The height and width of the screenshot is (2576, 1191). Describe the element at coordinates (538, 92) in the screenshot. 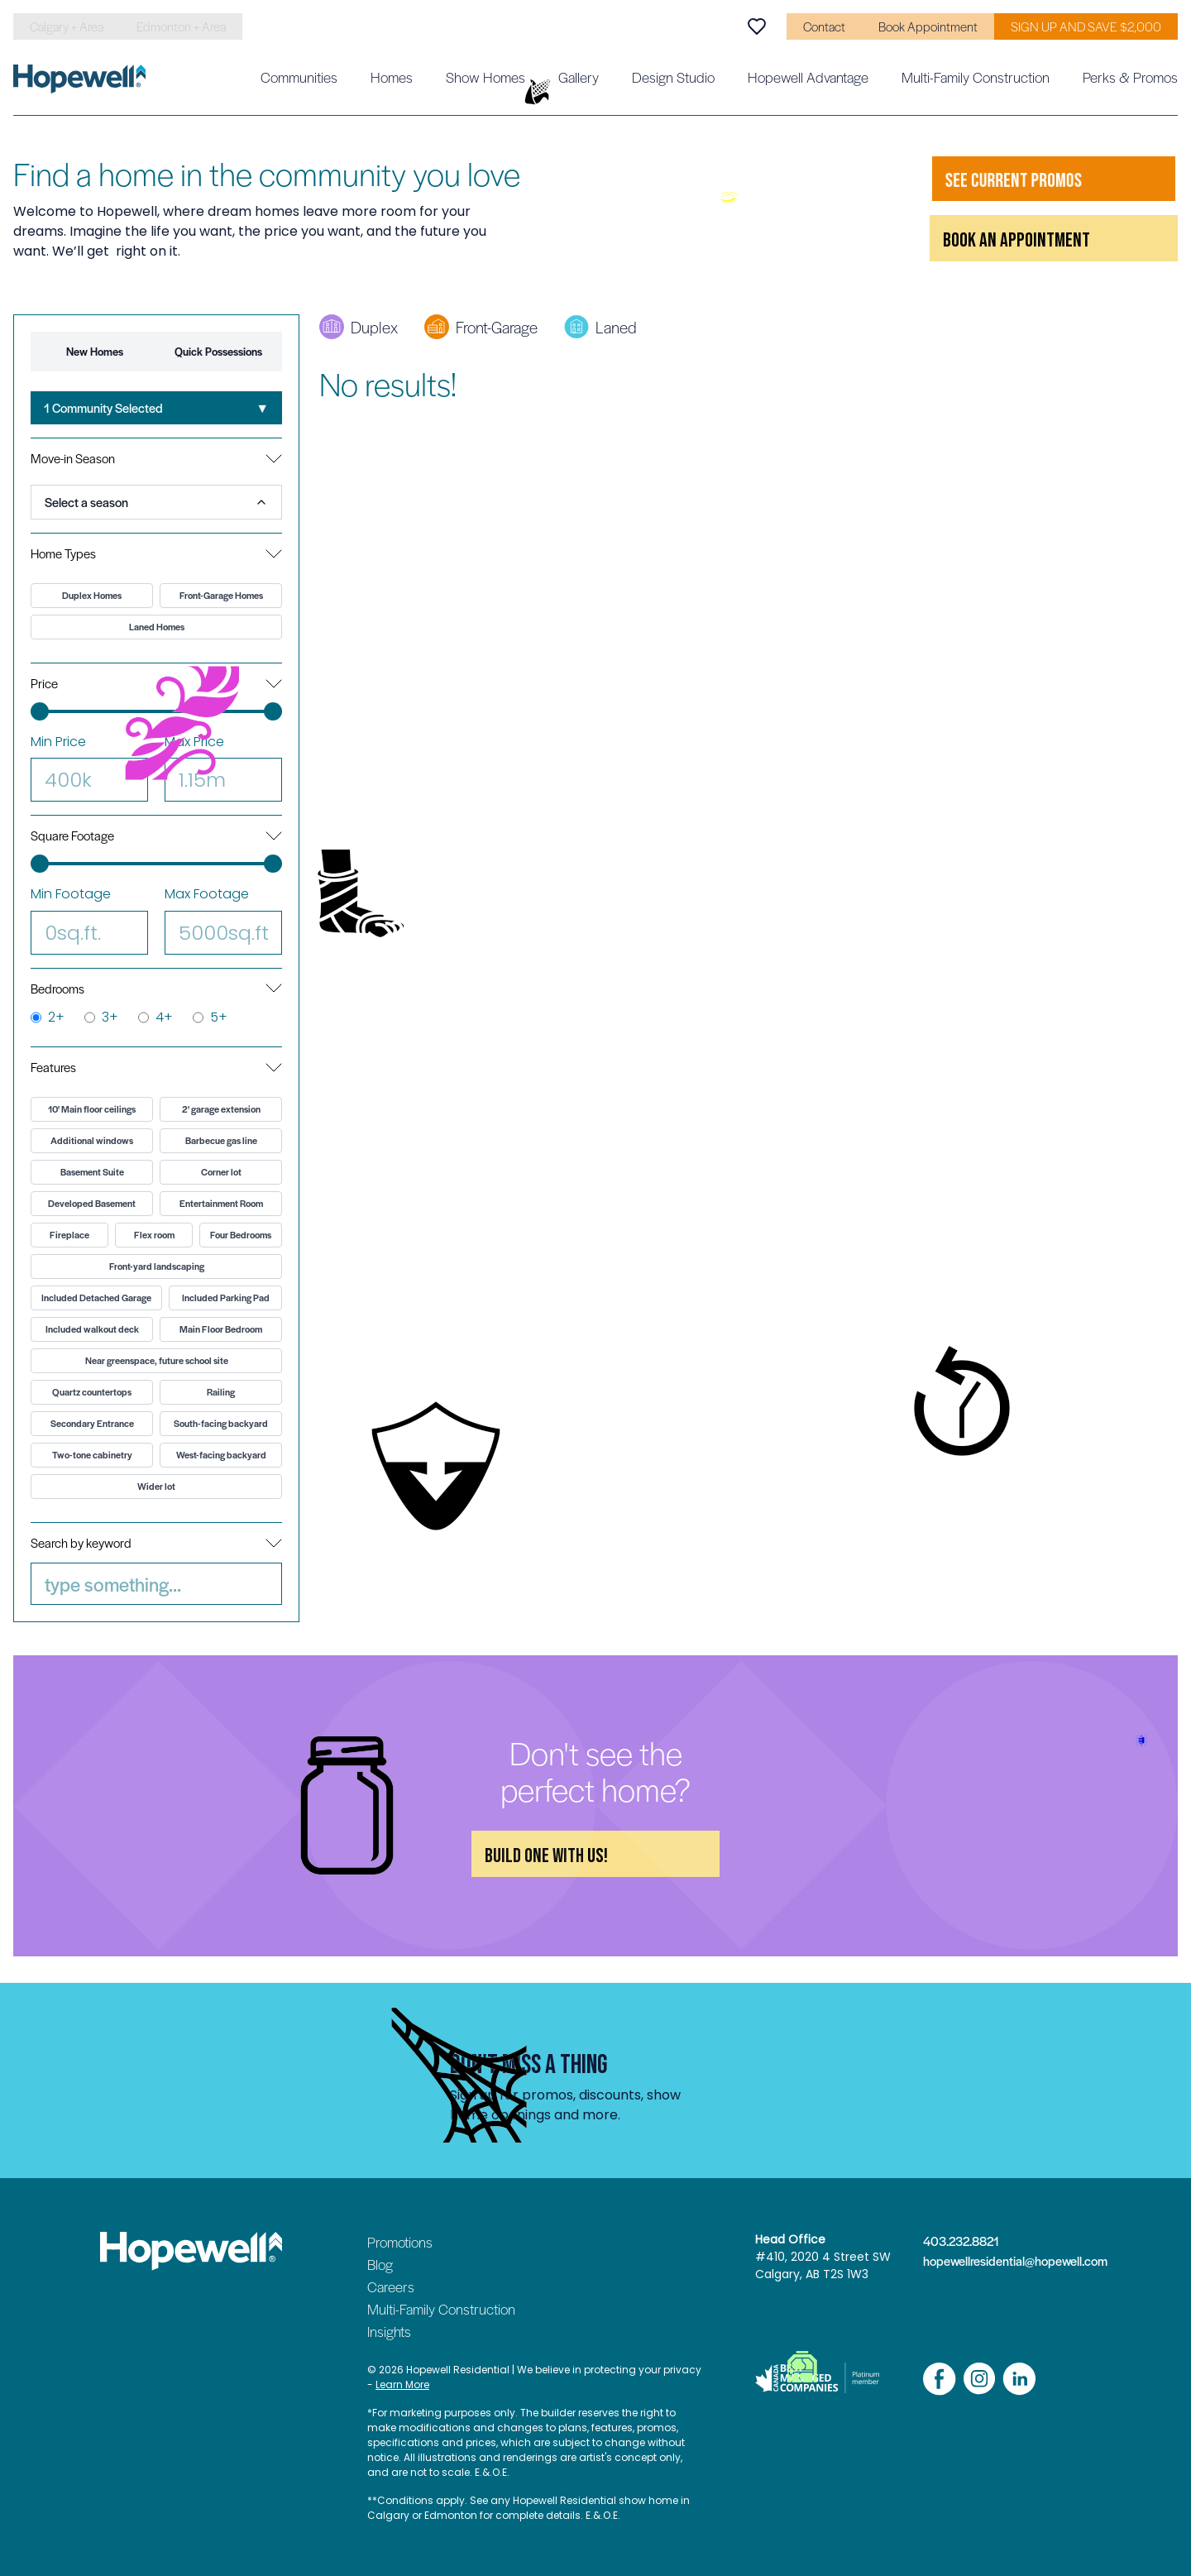

I see `represents a farming or agriculture category` at that location.